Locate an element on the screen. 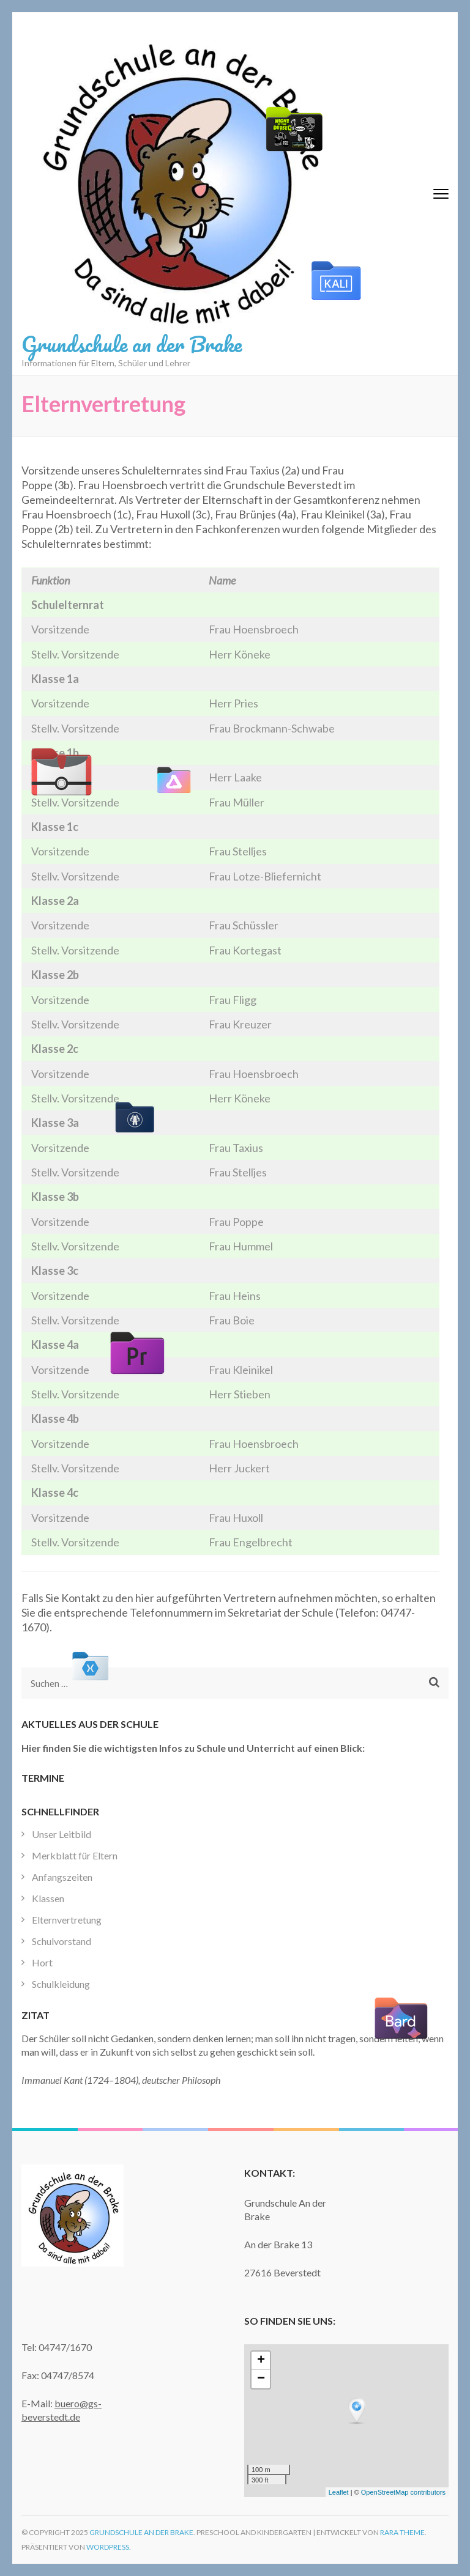  open the Affinity app folder is located at coordinates (174, 781).